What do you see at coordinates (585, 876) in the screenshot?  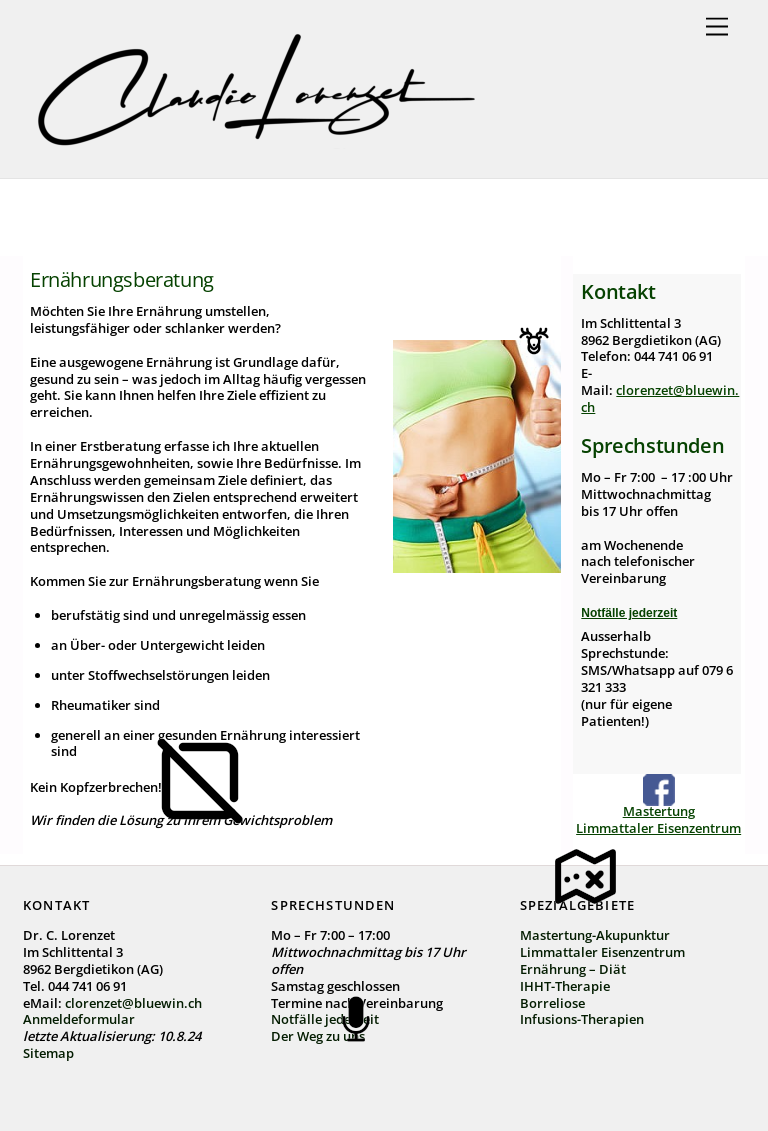 I see `view route directions on map` at bounding box center [585, 876].